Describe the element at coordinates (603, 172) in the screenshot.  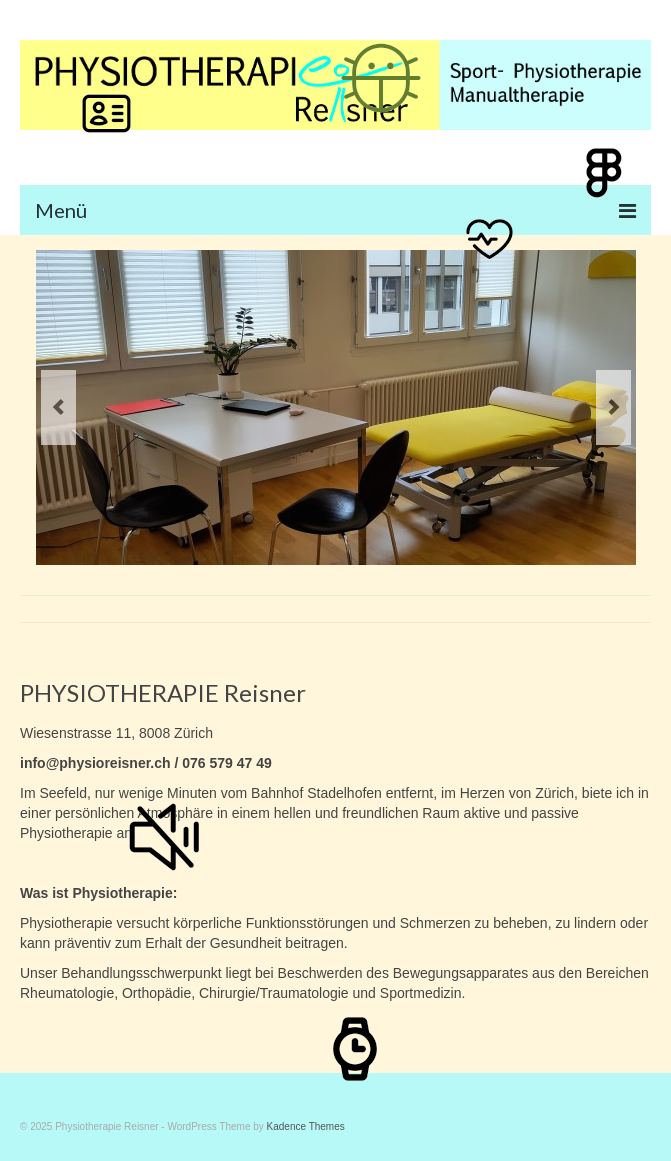
I see `open figma design file` at that location.